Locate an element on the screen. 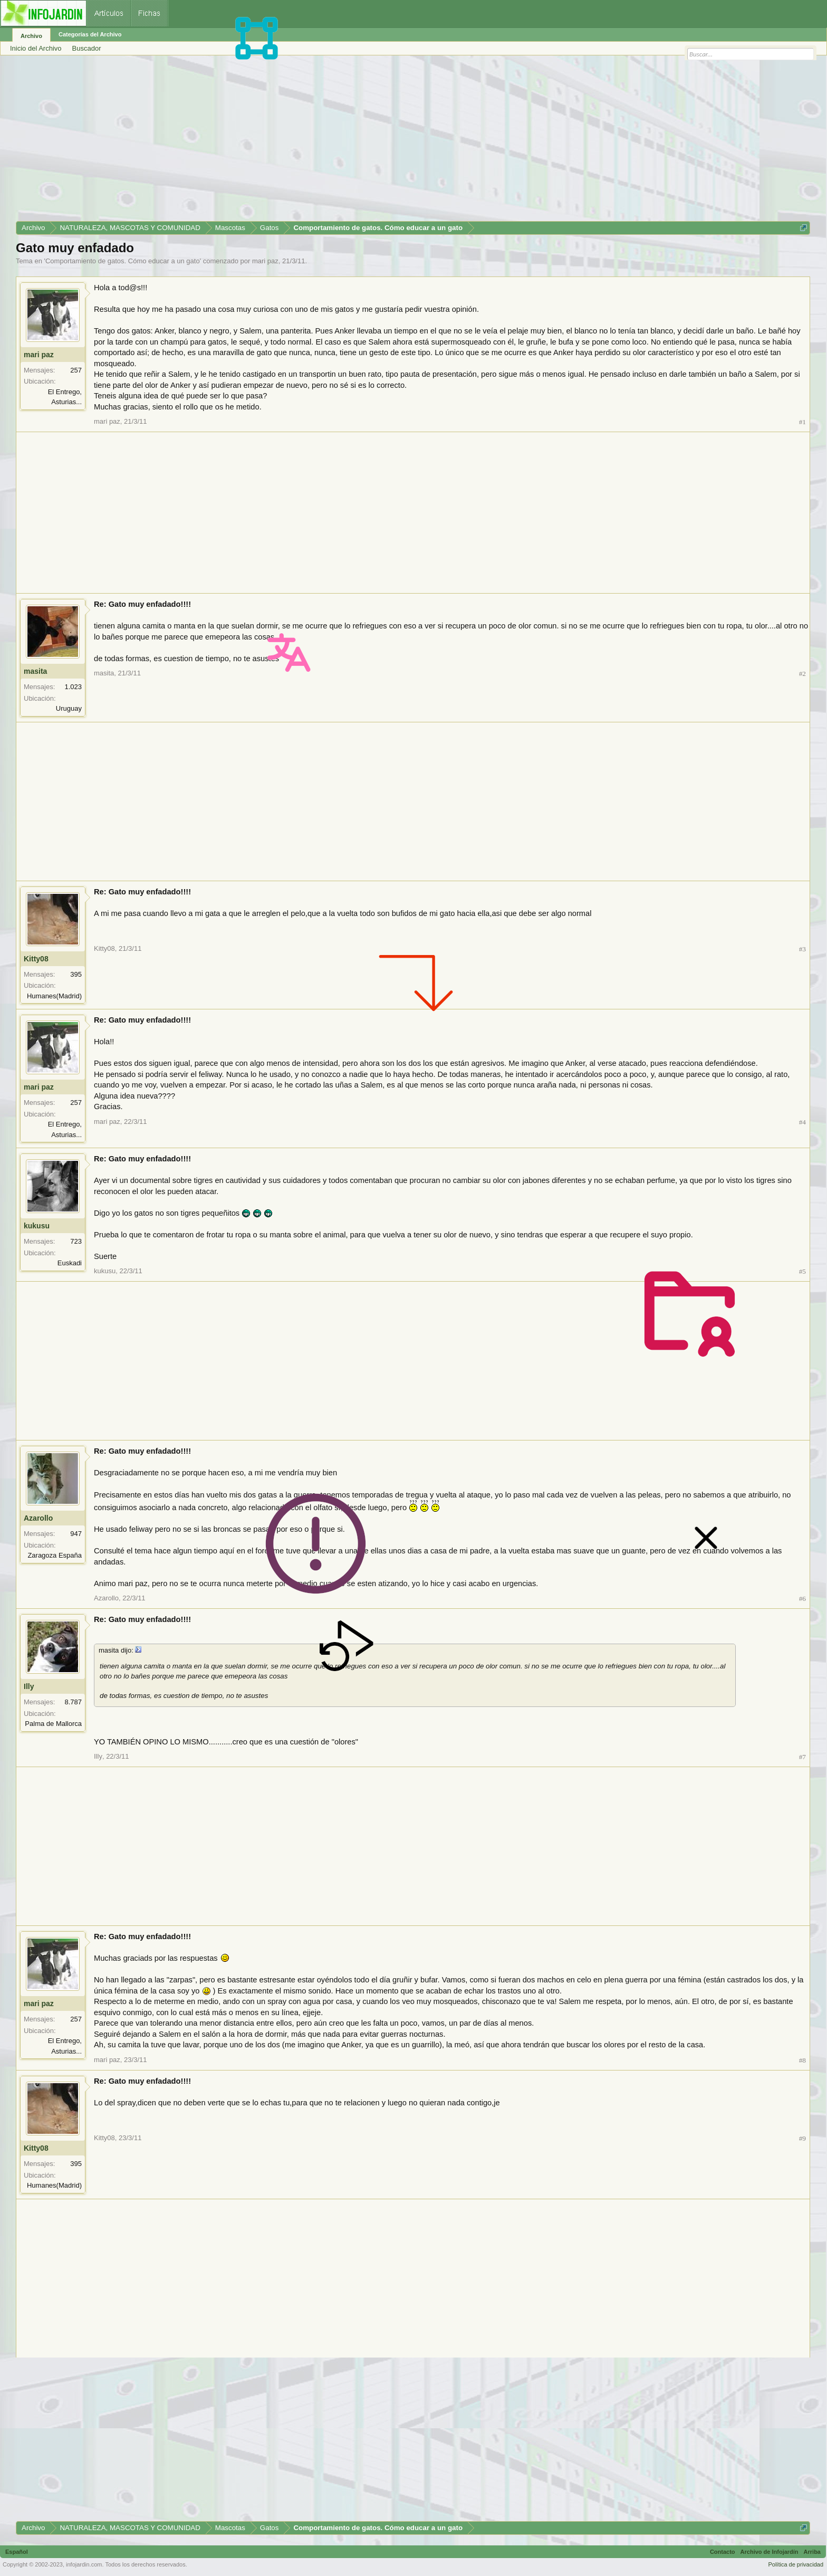 The height and width of the screenshot is (2576, 827). translate text to another language is located at coordinates (287, 653).